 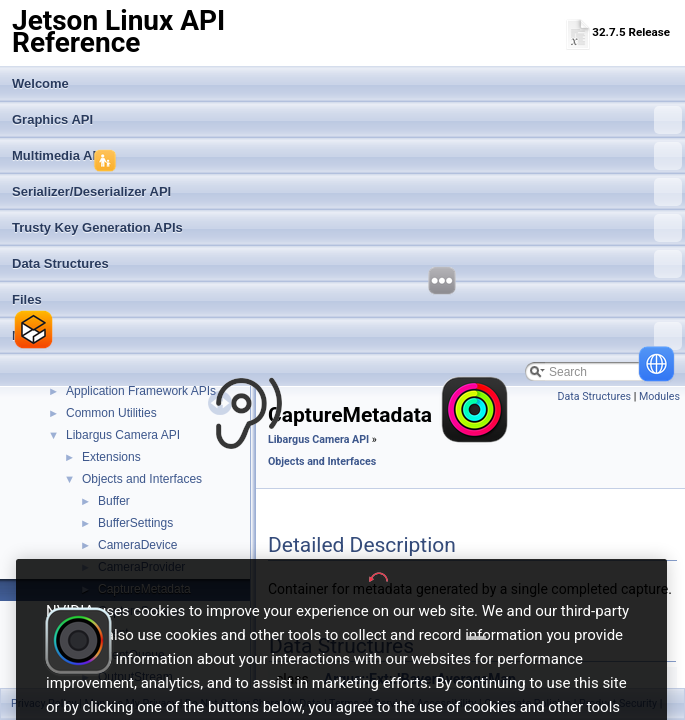 I want to click on open the fitness app, so click(x=474, y=409).